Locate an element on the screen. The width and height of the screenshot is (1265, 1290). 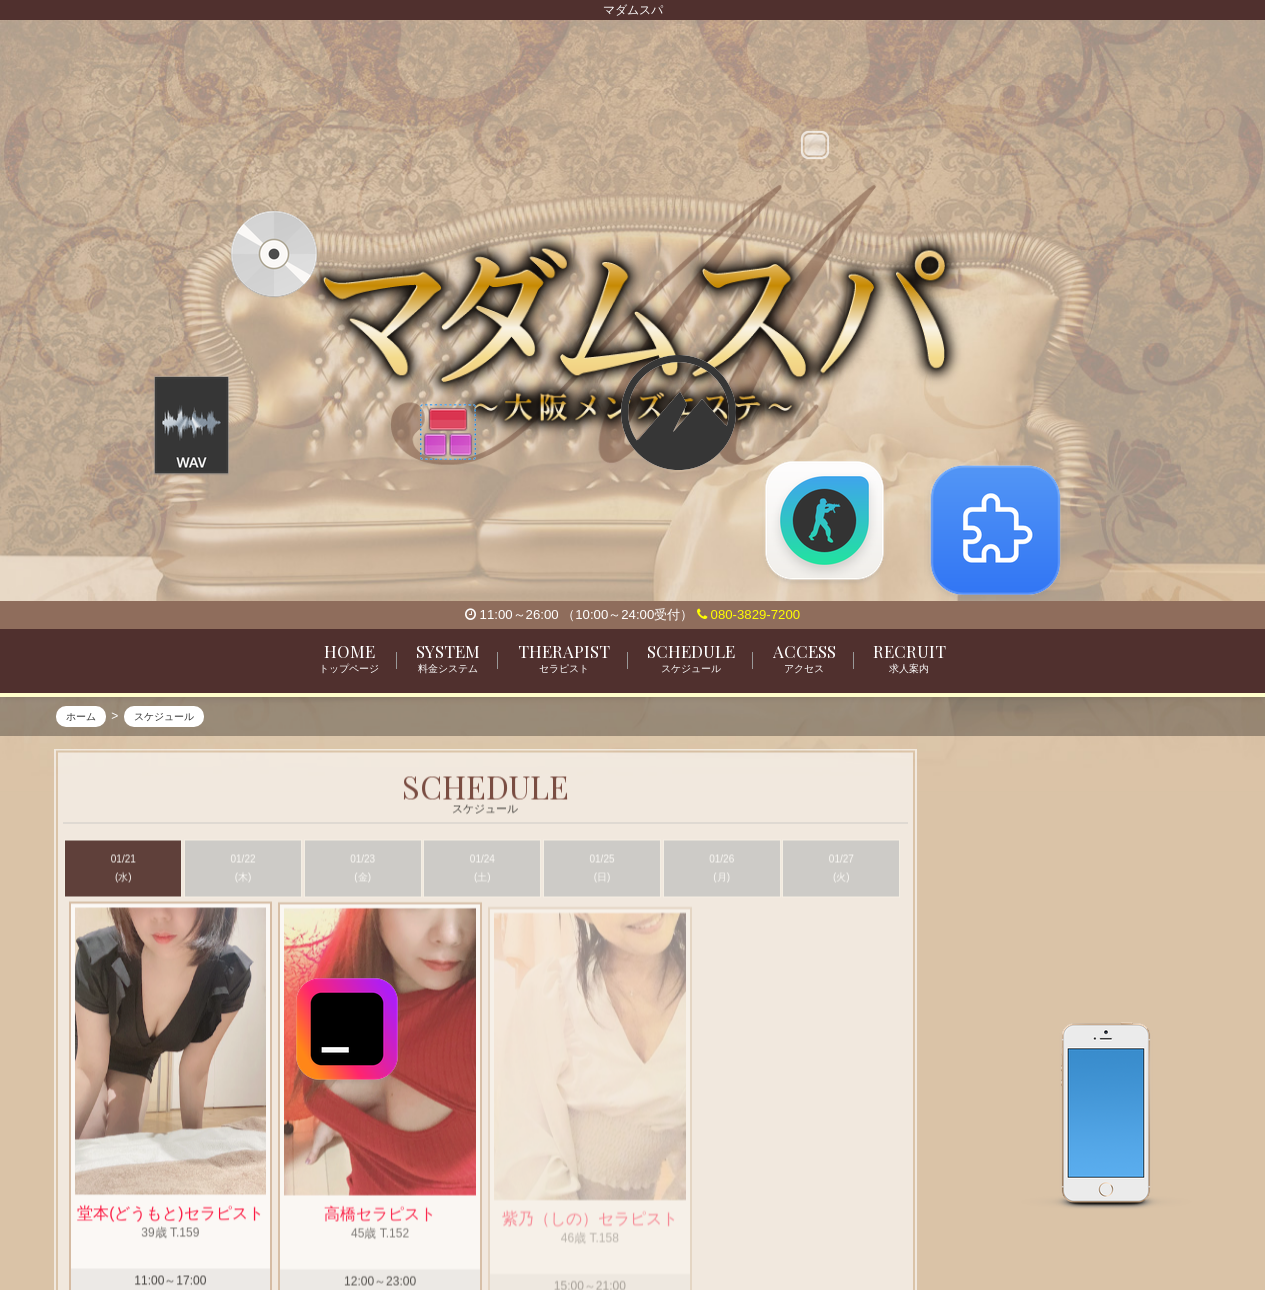
open css editing application is located at coordinates (824, 520).